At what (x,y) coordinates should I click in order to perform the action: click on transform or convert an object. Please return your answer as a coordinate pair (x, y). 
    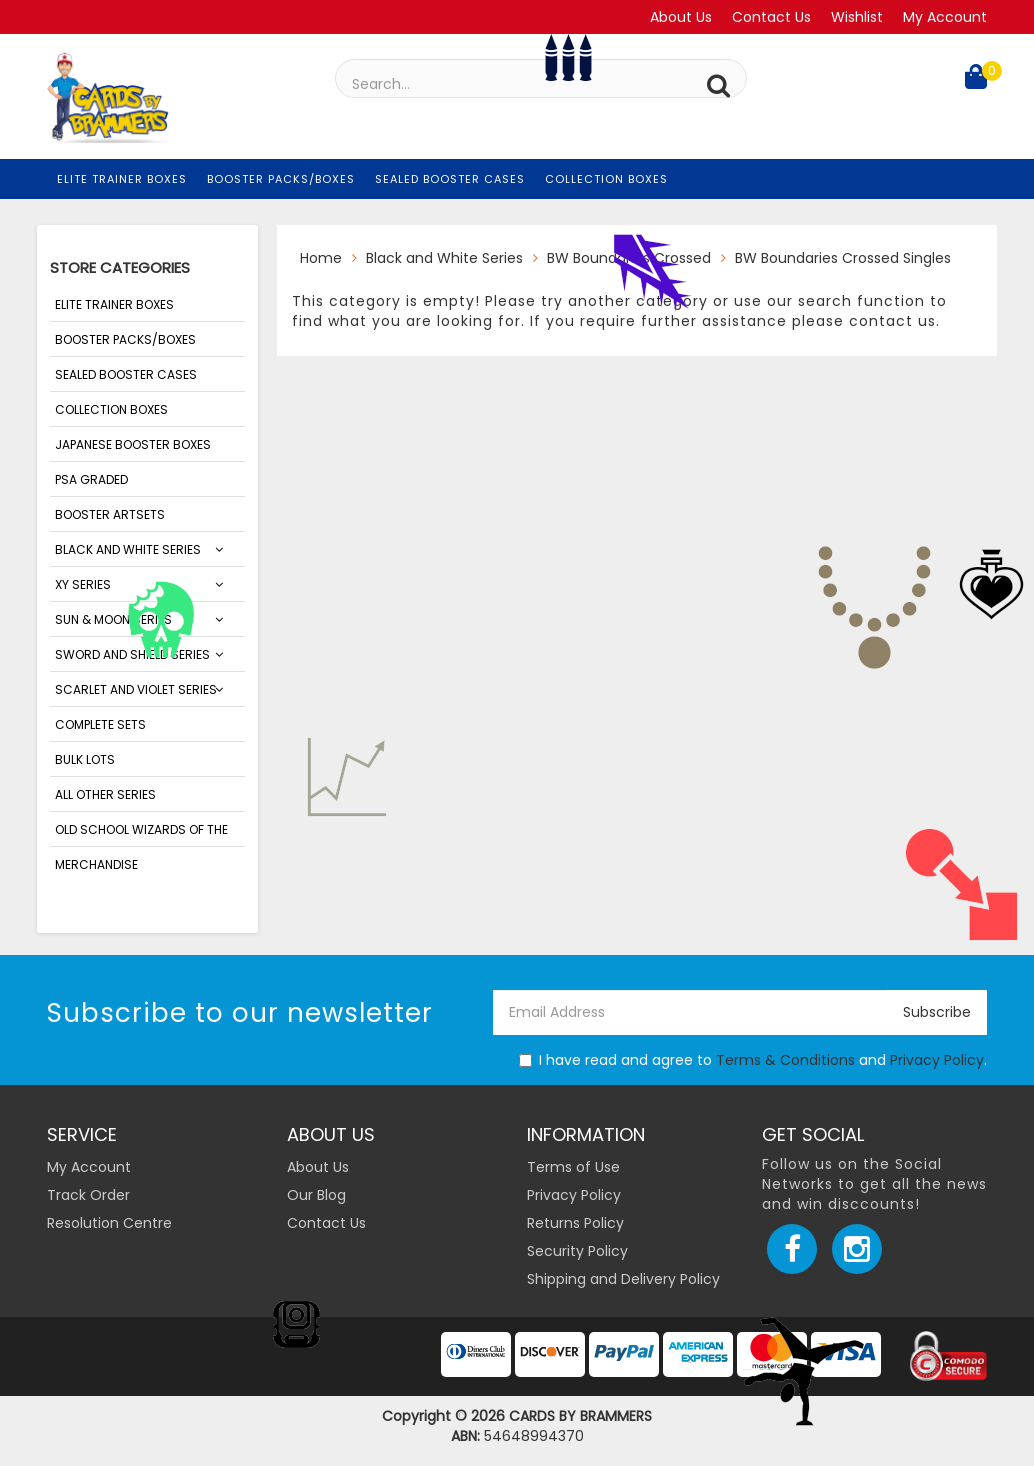
    Looking at the image, I should click on (961, 884).